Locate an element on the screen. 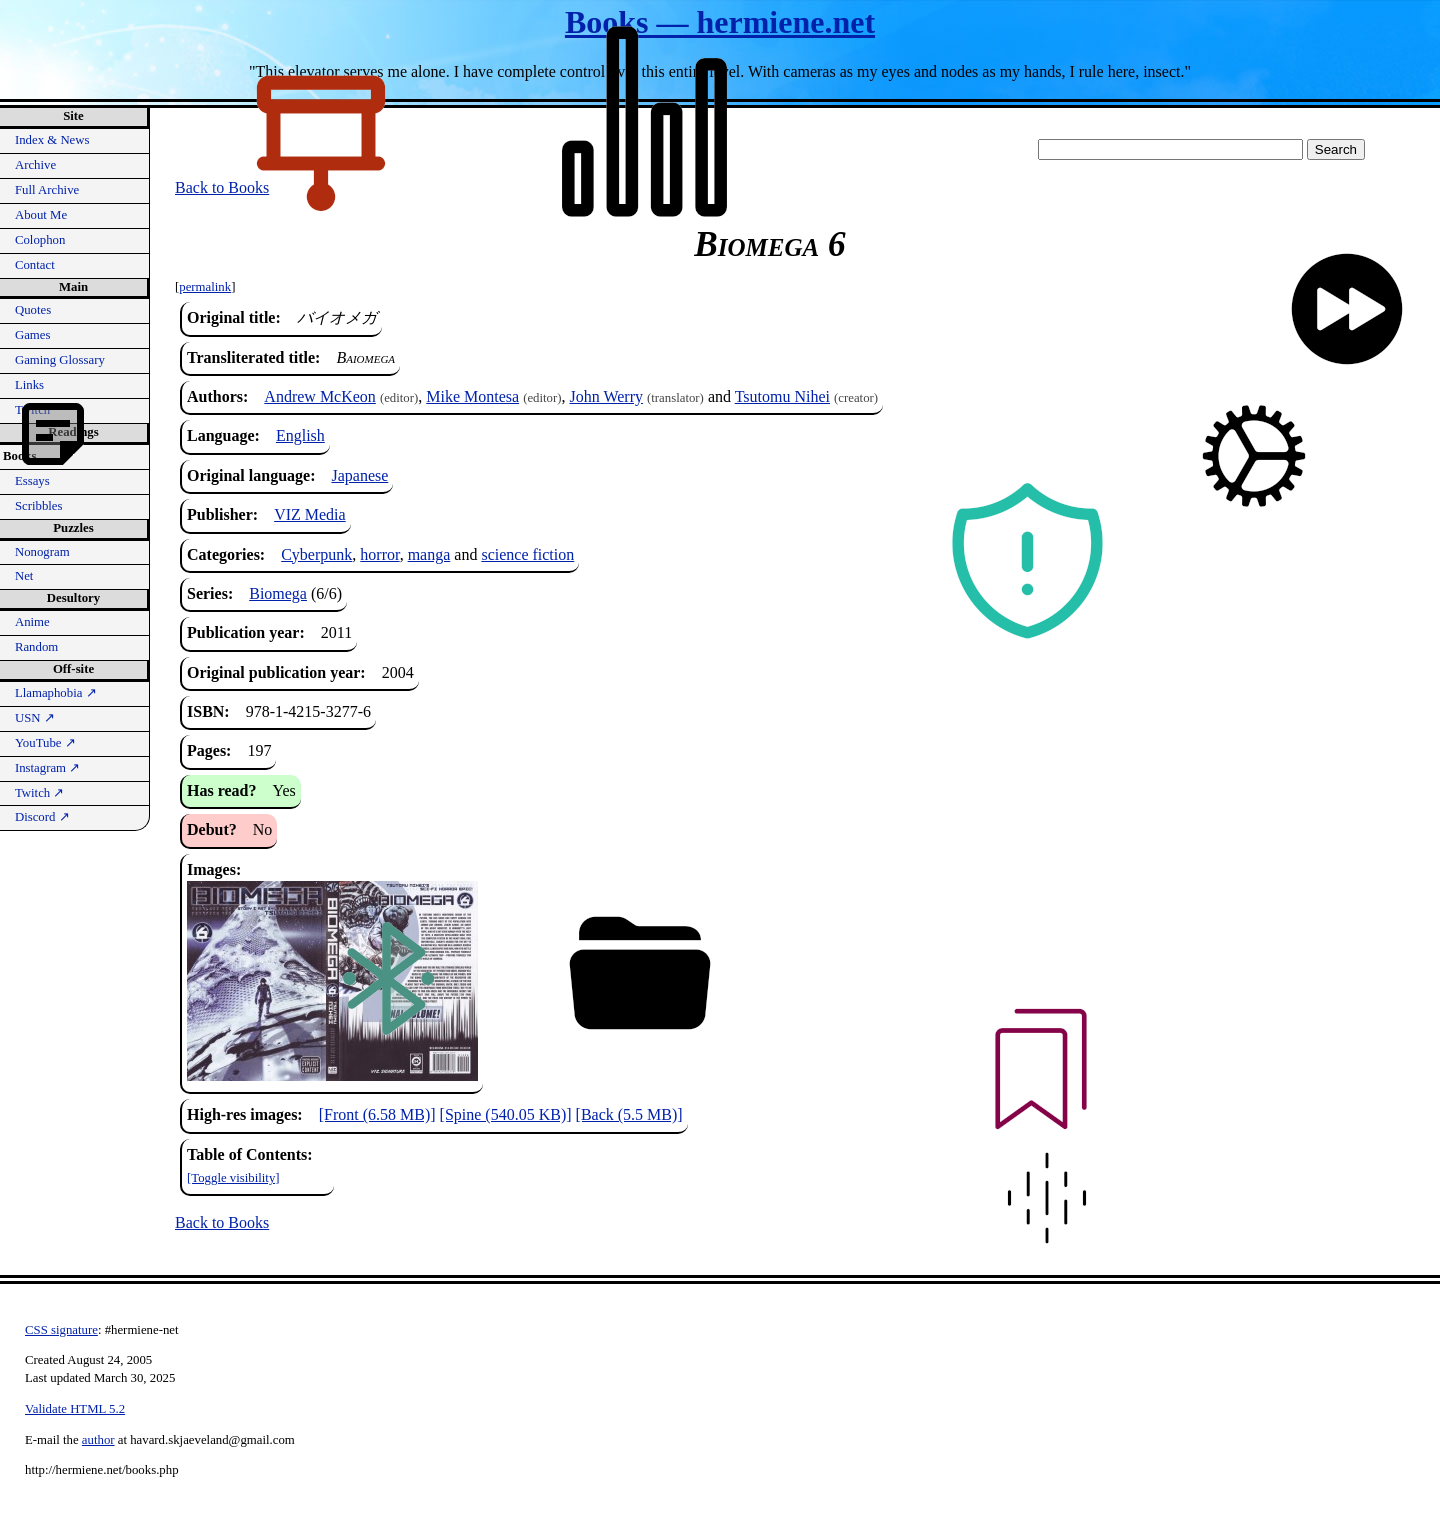 This screenshot has width=1440, height=1518. access settings is located at coordinates (1254, 456).